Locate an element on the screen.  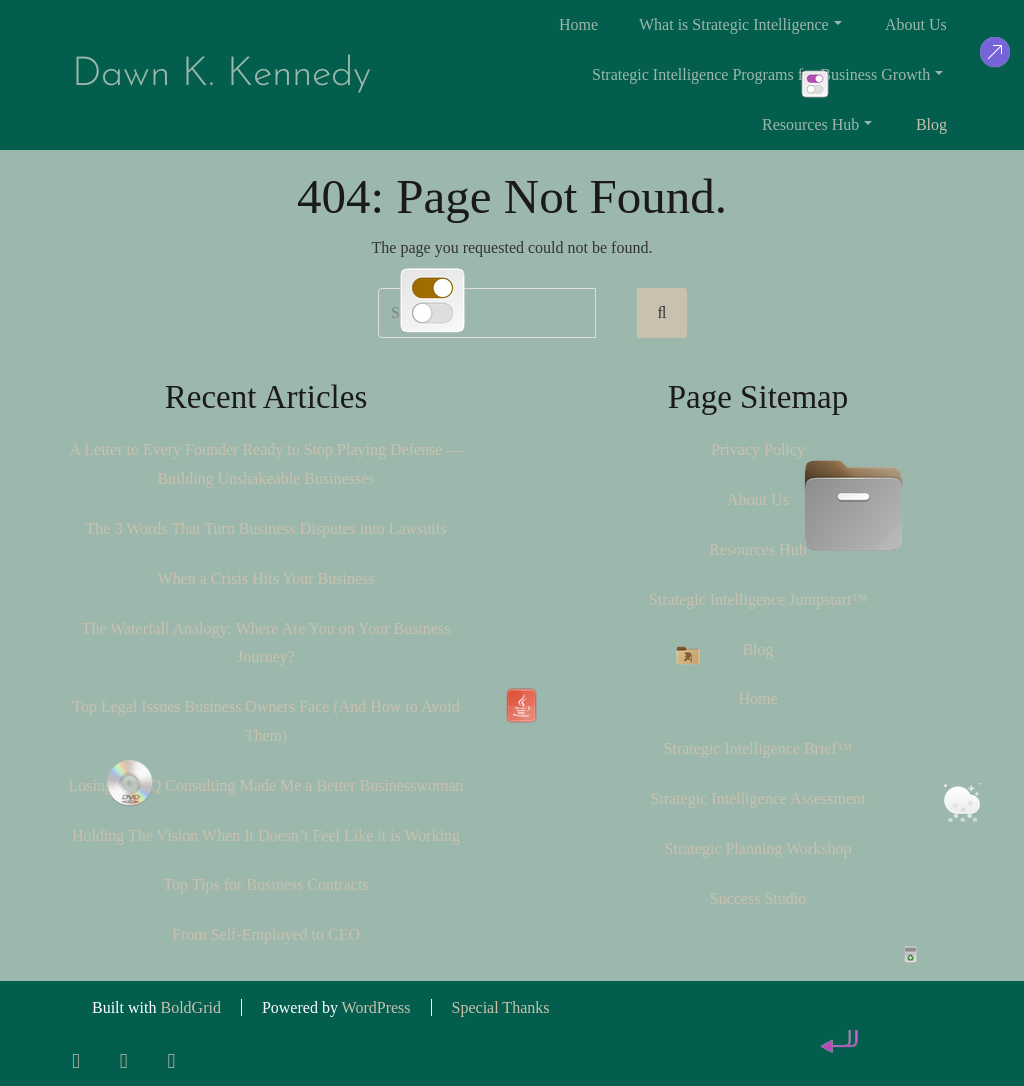
folder containing historical or ancient history files is located at coordinates (688, 656).